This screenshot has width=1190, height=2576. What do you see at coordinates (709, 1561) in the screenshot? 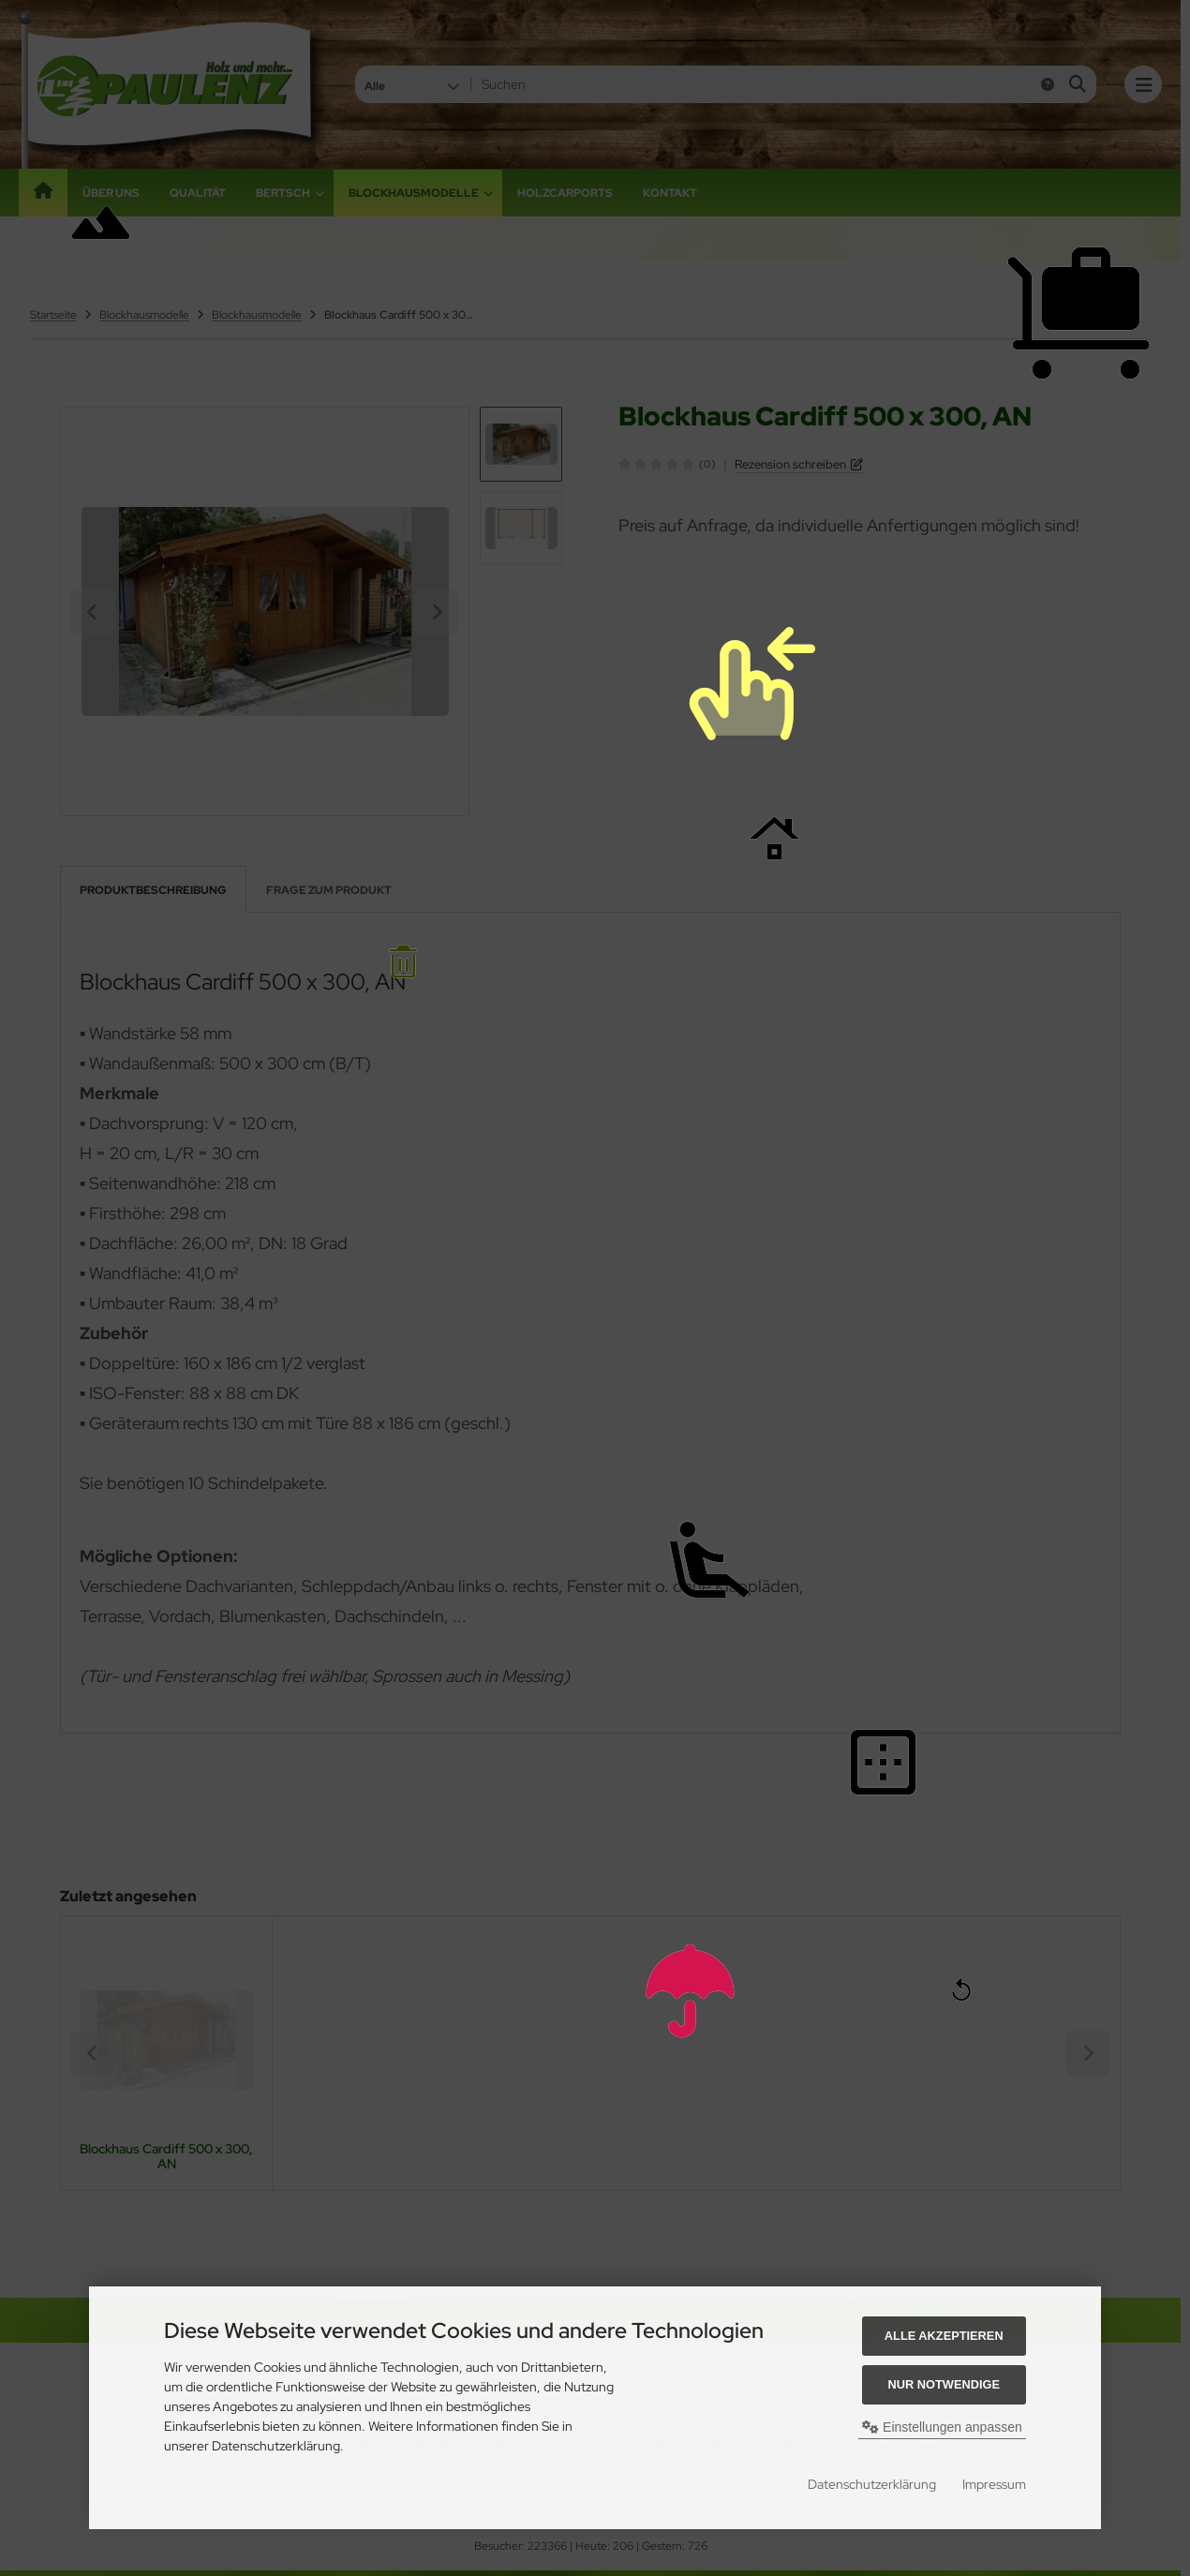
I see `select extra legroom seating option` at bounding box center [709, 1561].